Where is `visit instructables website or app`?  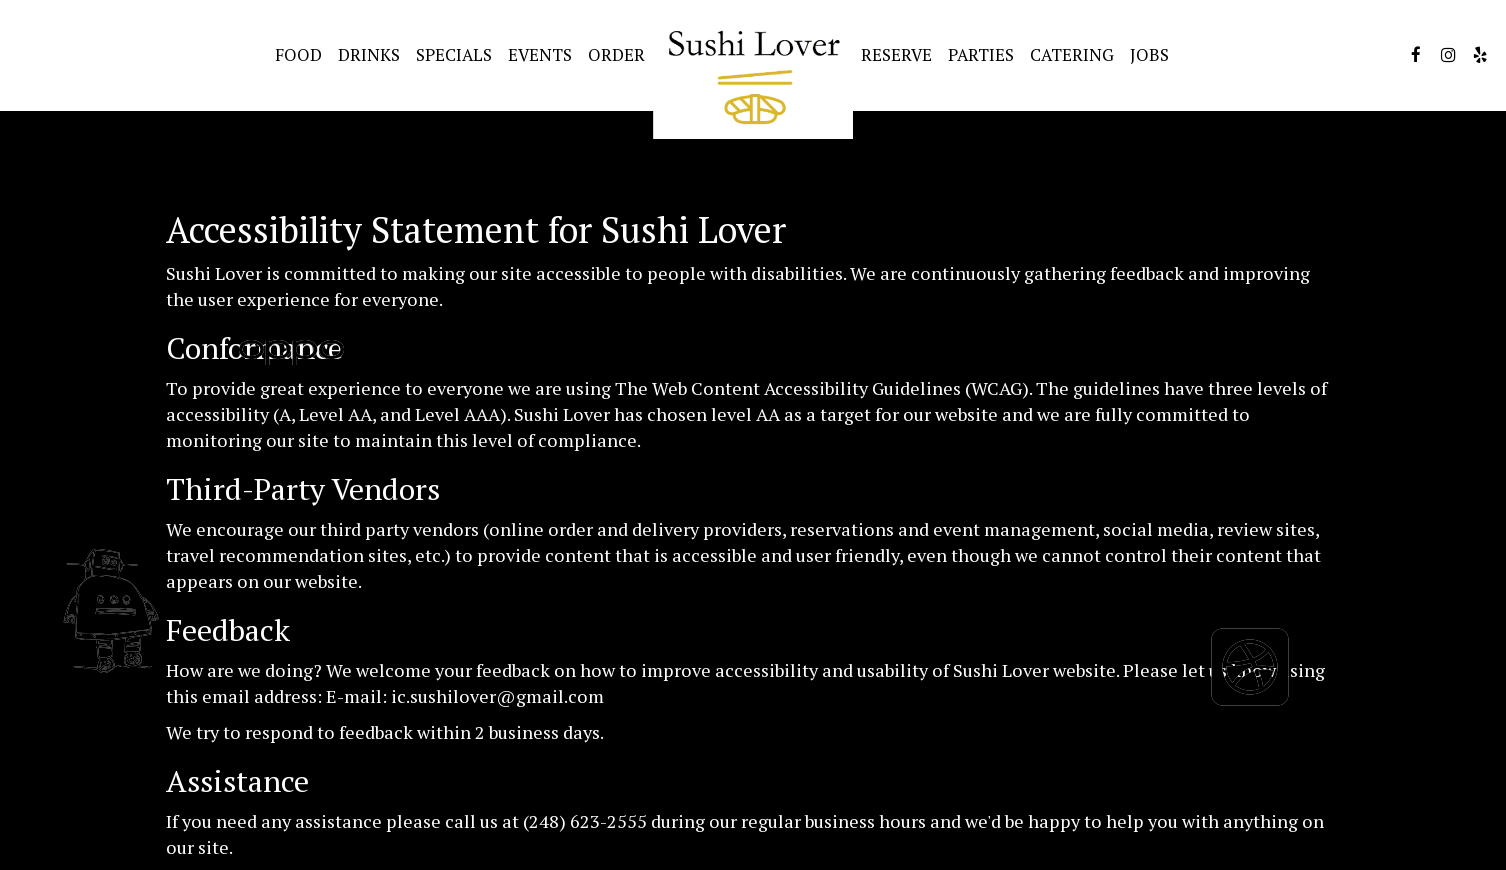 visit instructables website or app is located at coordinates (111, 611).